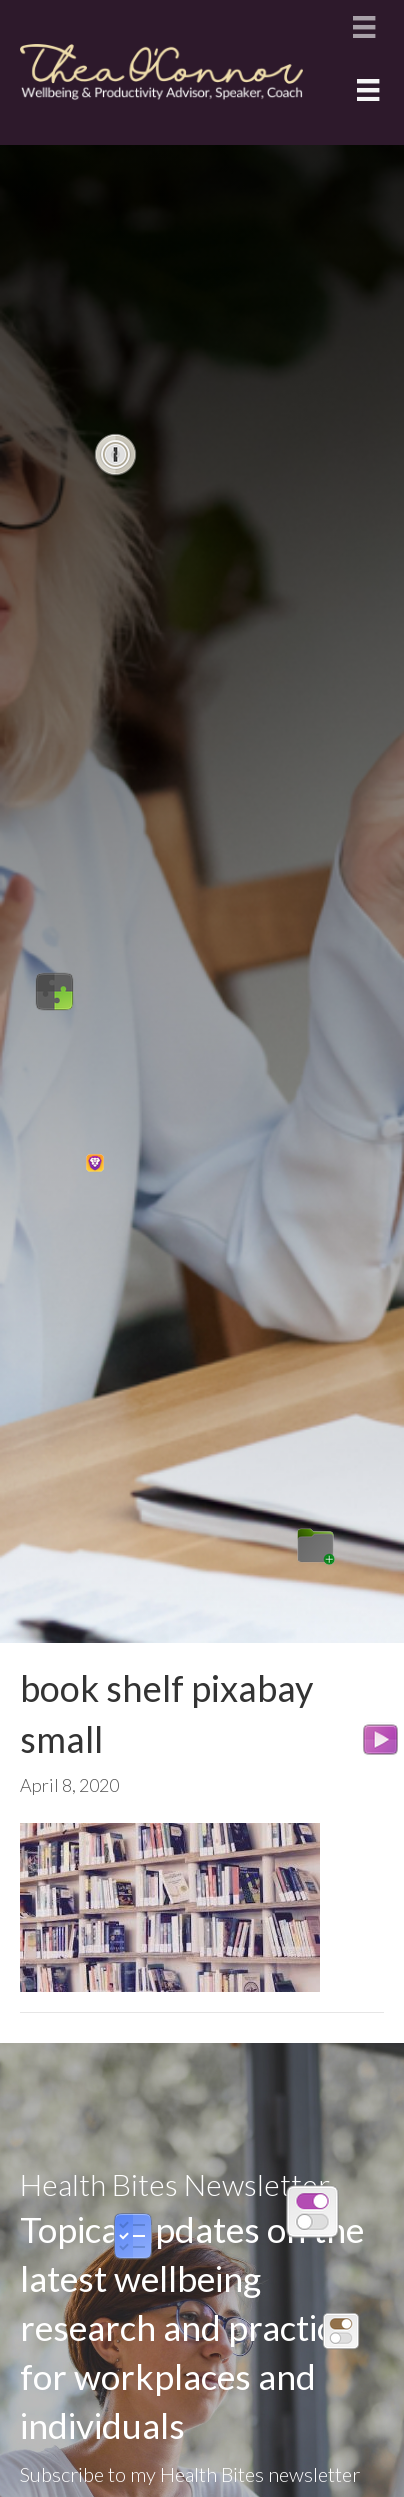  What do you see at coordinates (95, 1163) in the screenshot?
I see `launch brave nightly browser` at bounding box center [95, 1163].